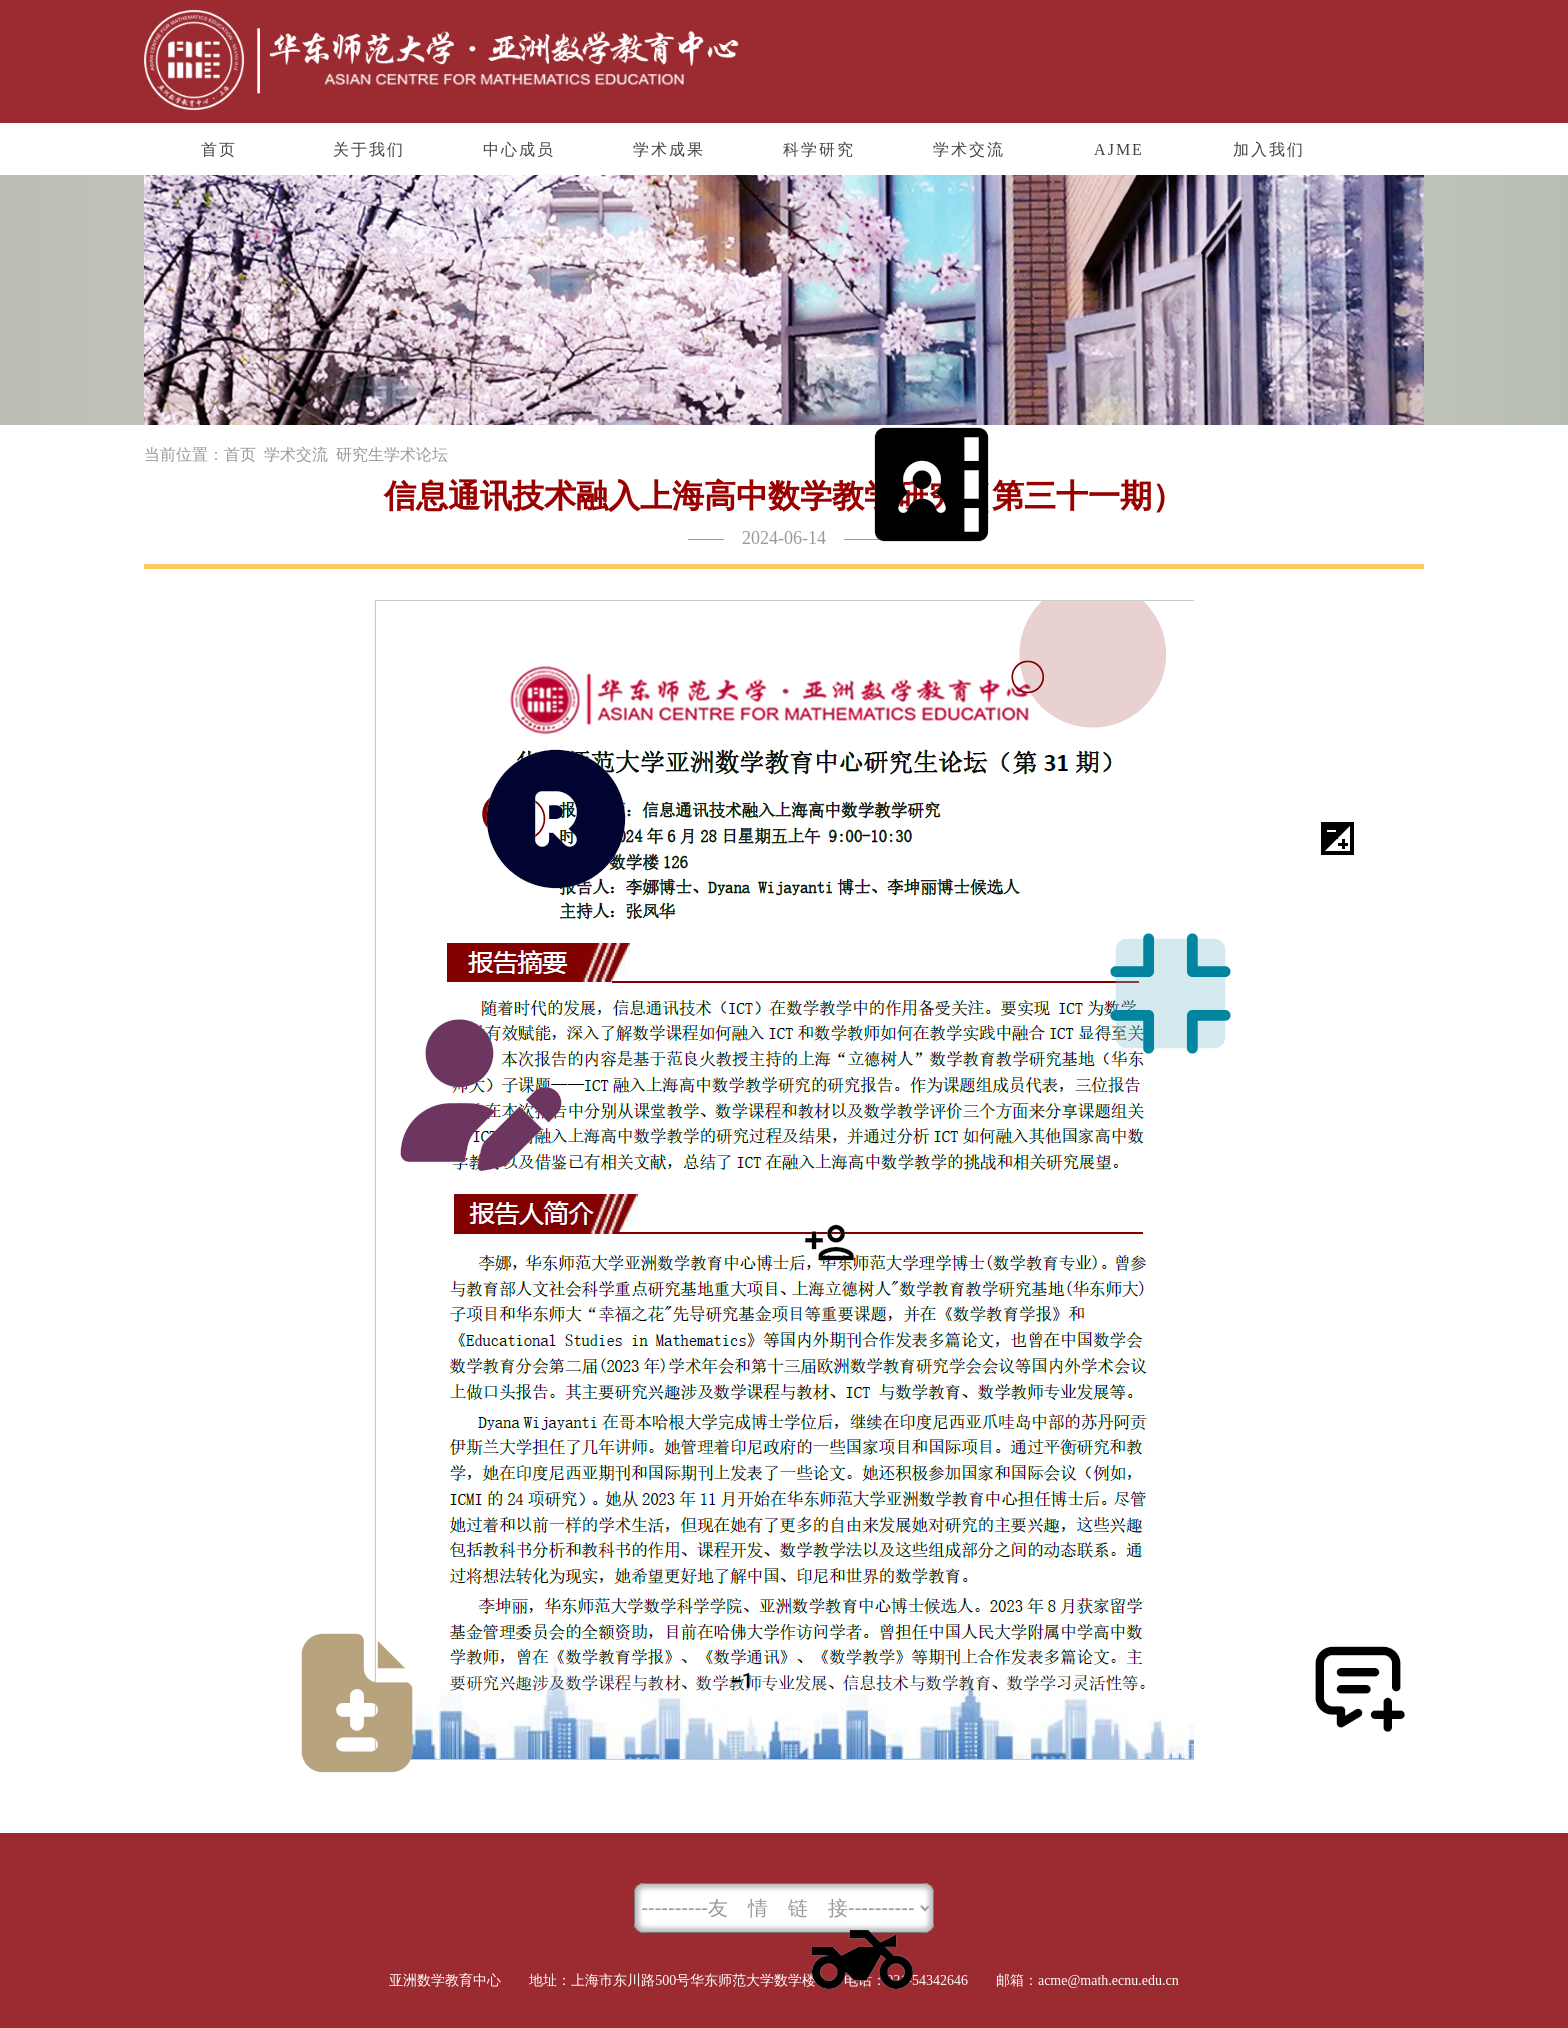 The width and height of the screenshot is (1568, 2028). What do you see at coordinates (741, 1681) in the screenshot?
I see `decrease exposure by one stop in photo editing` at bounding box center [741, 1681].